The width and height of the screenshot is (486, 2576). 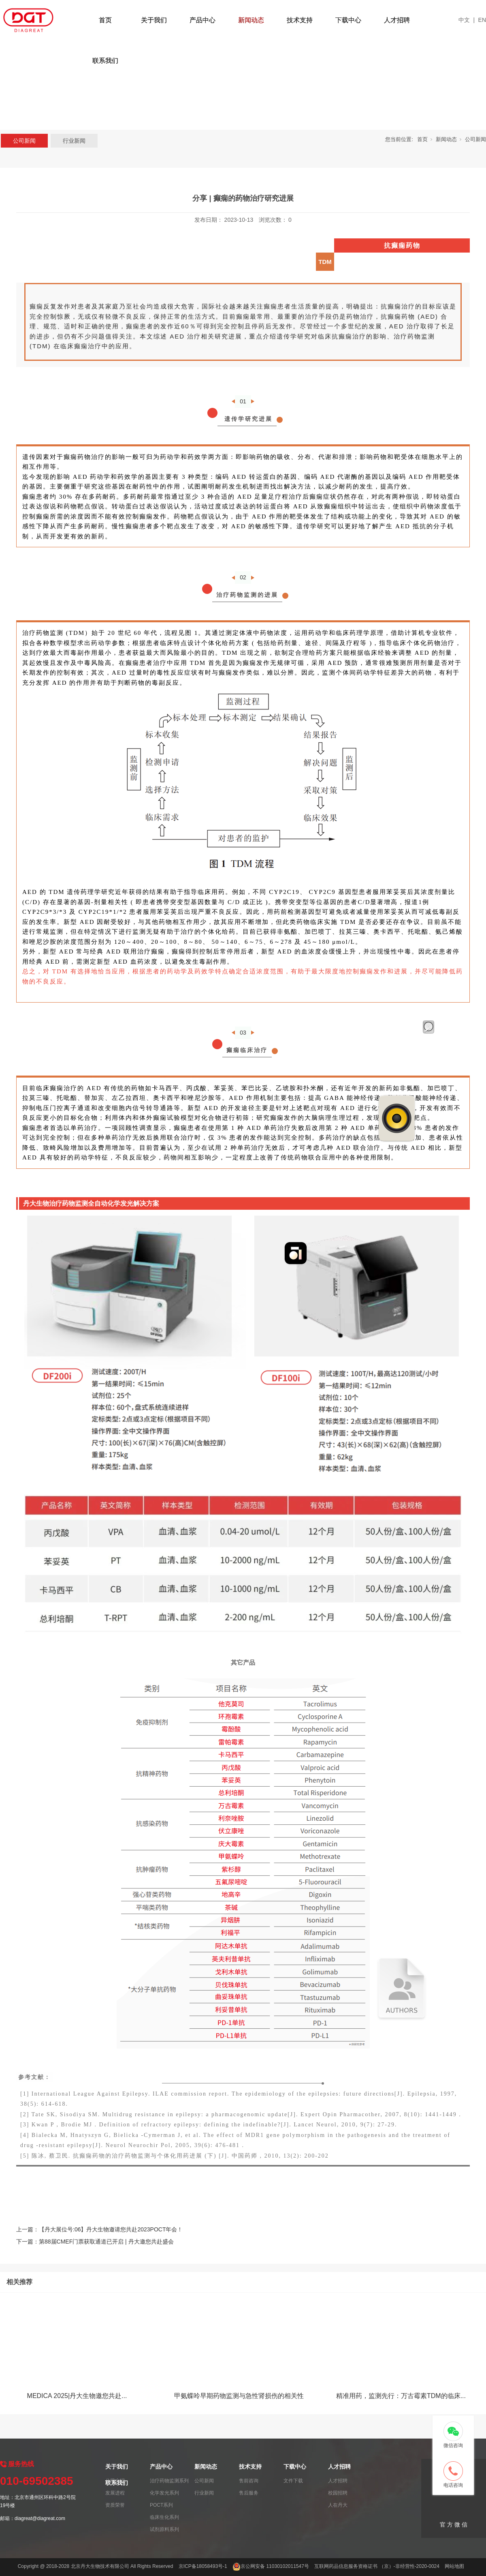 I want to click on open anytype app, so click(x=296, y=1253).